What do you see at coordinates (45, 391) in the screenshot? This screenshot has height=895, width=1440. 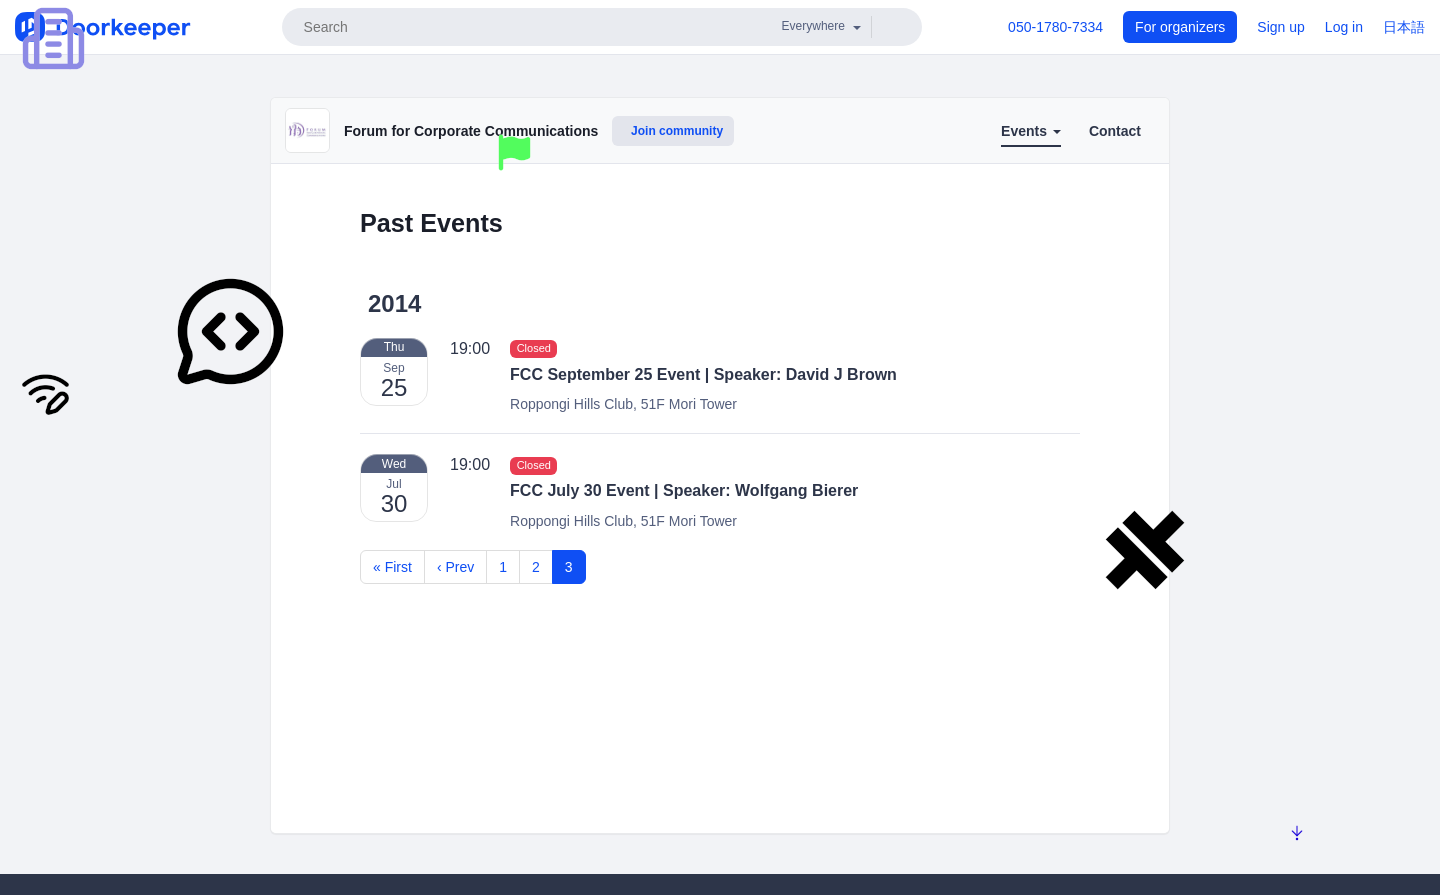 I see `edit or rename wifi network settings` at bounding box center [45, 391].